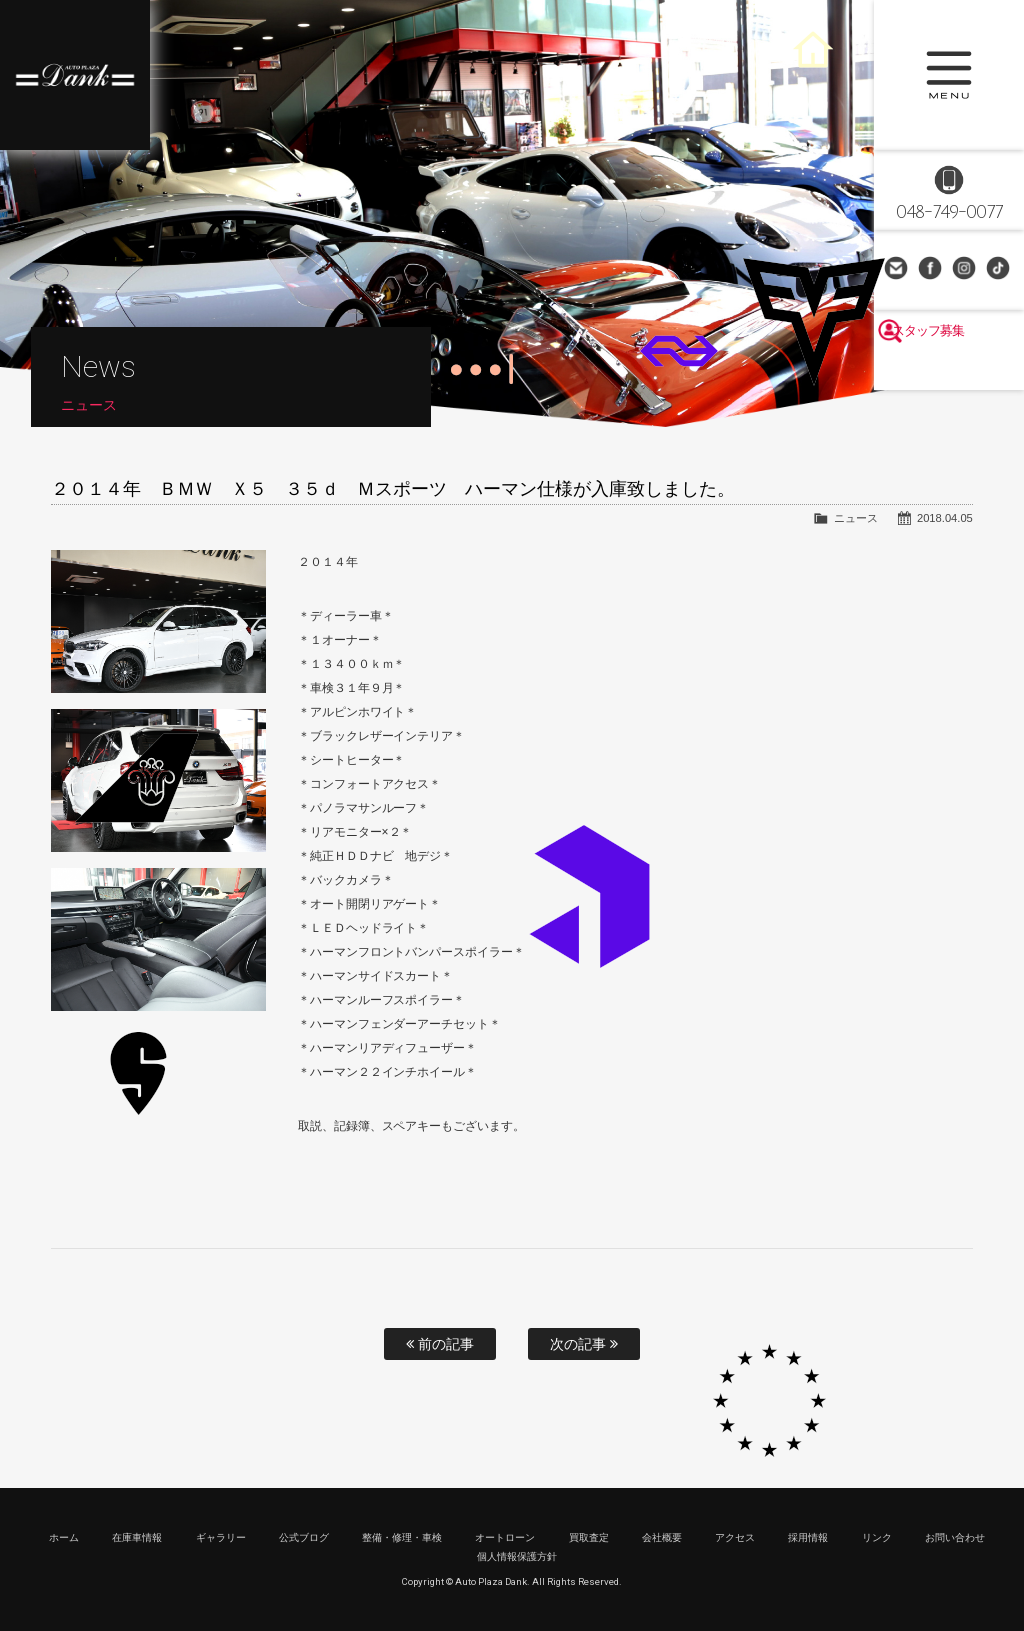 The height and width of the screenshot is (1631, 1024). I want to click on open CodeSignal app or website, so click(814, 322).